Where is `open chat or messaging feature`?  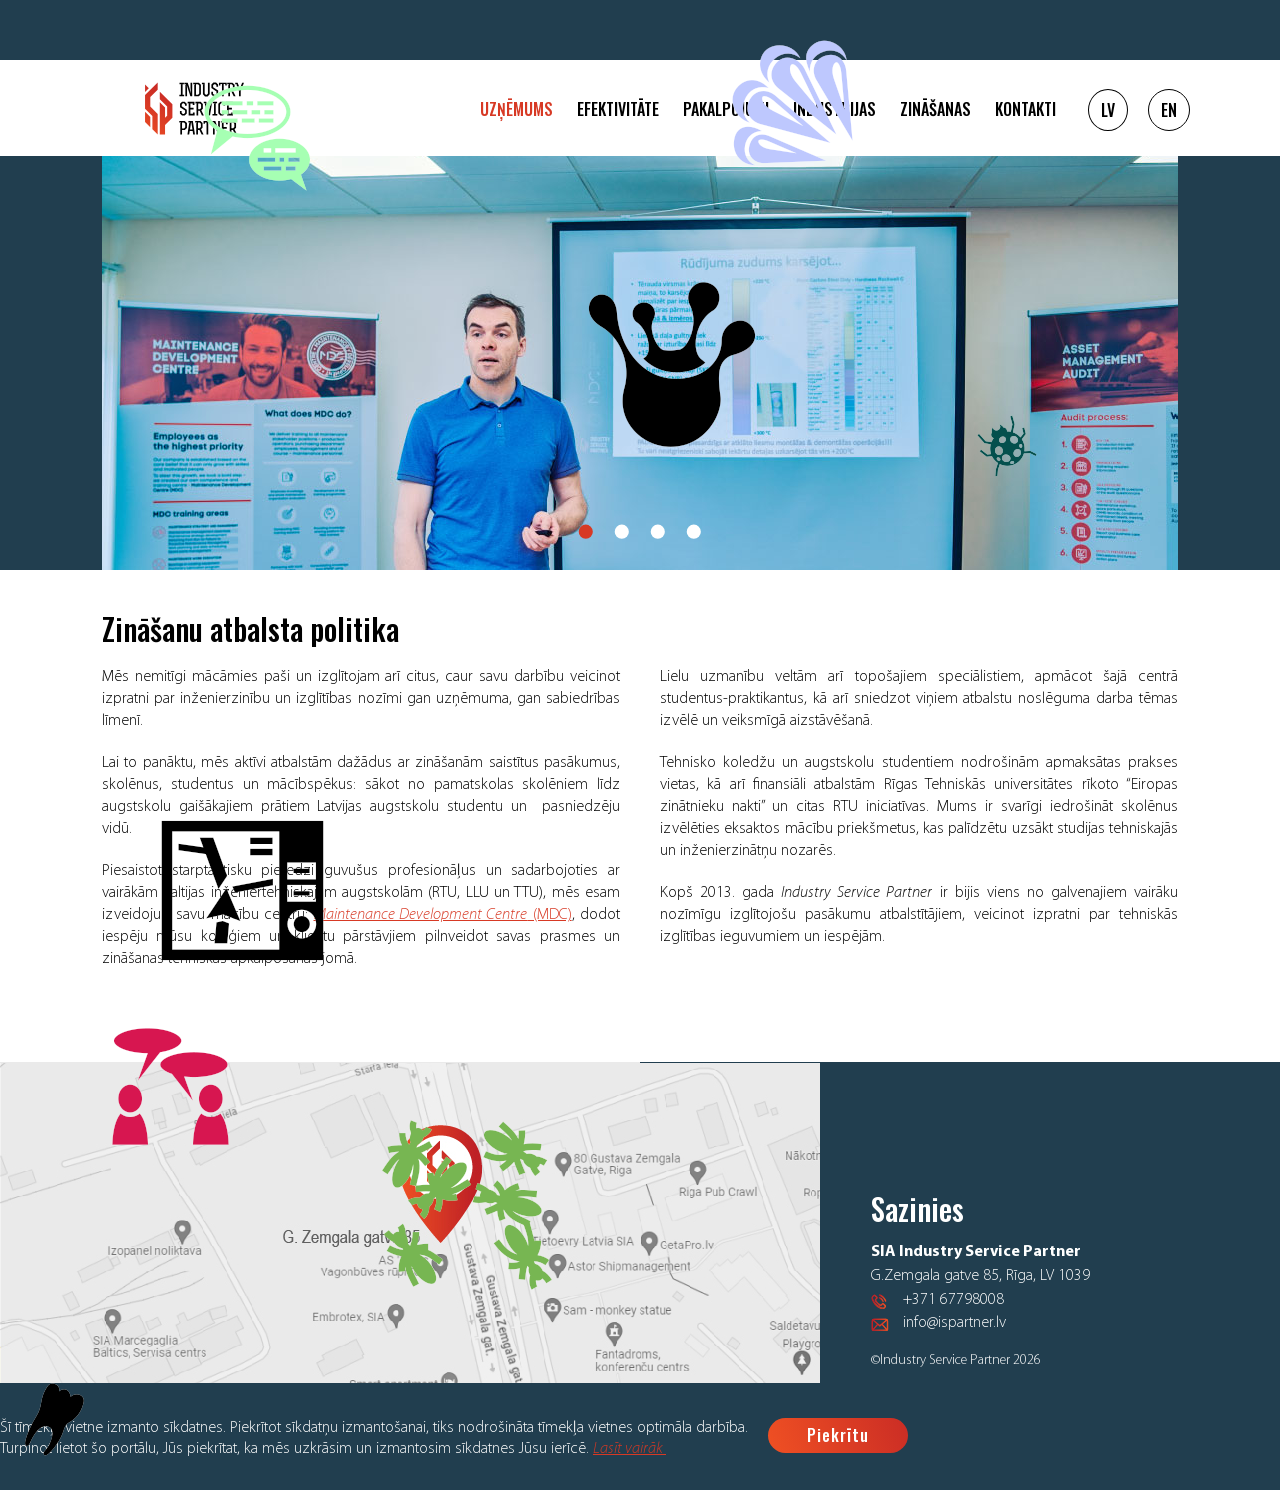
open chat or messaging feature is located at coordinates (257, 138).